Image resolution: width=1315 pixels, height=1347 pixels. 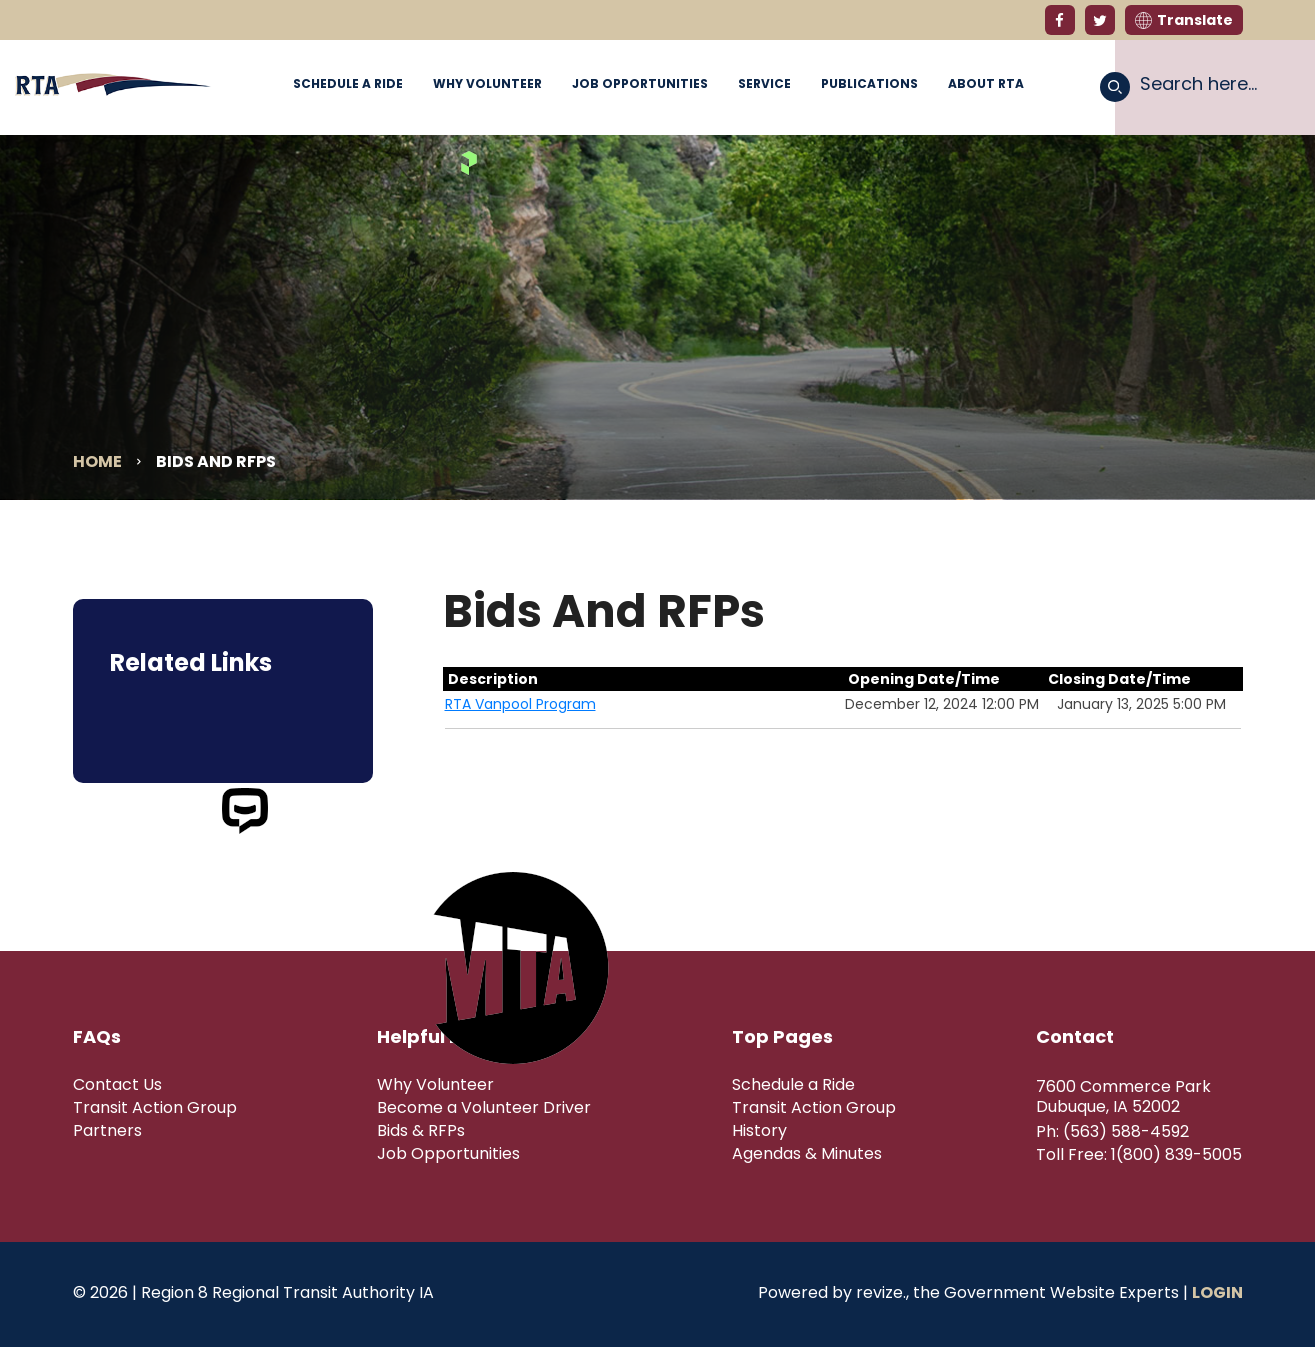 I want to click on Metropolitan Transportation Authority (MTA) logo, so click(x=521, y=968).